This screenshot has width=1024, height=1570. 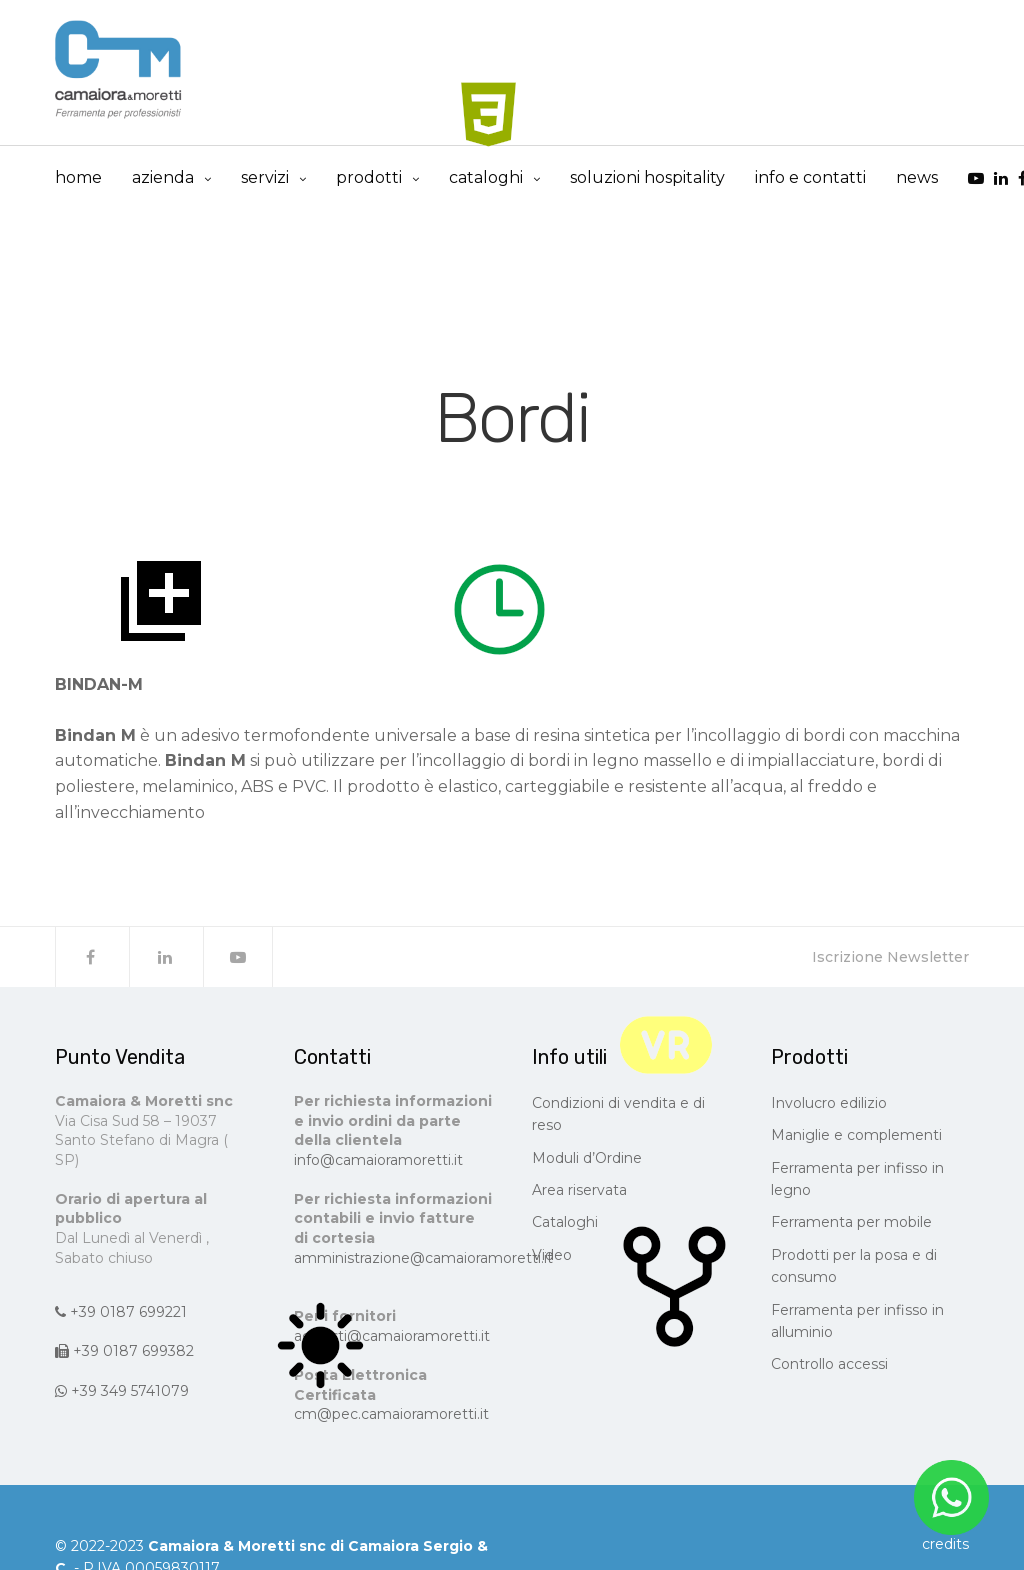 I want to click on switch to light mode, so click(x=320, y=1345).